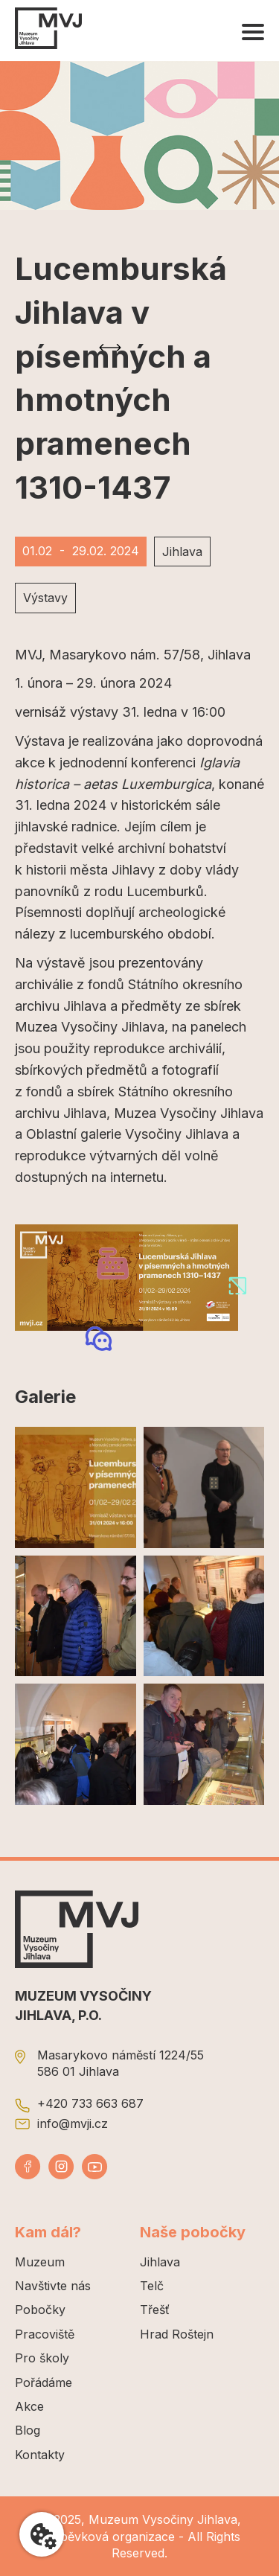 The image size is (279, 2576). I want to click on access point of sale system, so click(112, 1263).